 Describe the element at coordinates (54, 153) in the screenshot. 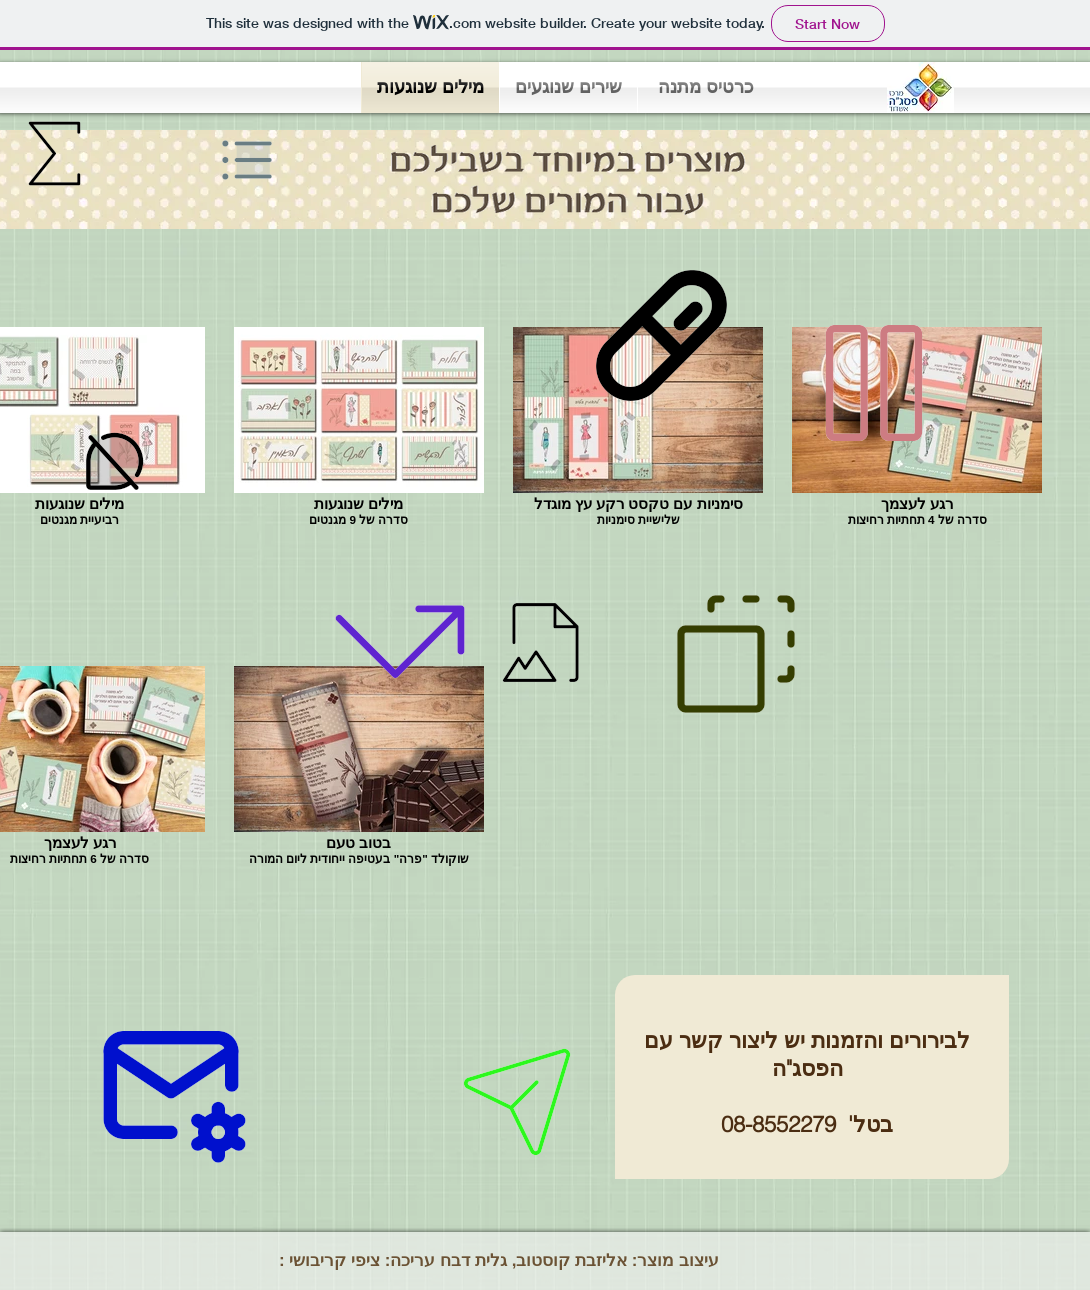

I see `calculate sum or total` at that location.